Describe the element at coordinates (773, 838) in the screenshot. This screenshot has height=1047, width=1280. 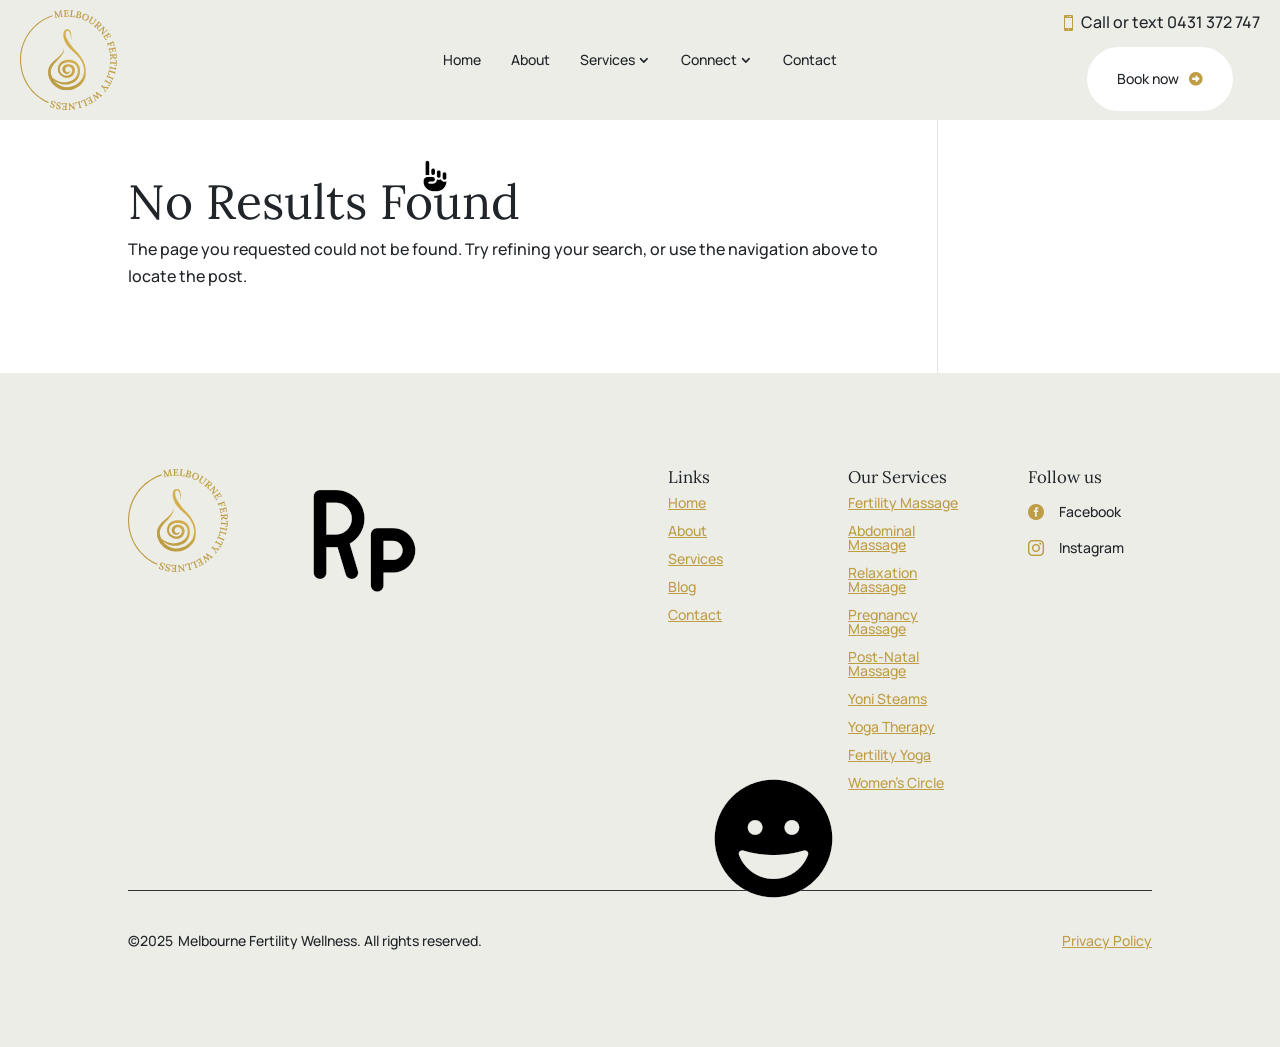
I see `add a reaction or emoji` at that location.